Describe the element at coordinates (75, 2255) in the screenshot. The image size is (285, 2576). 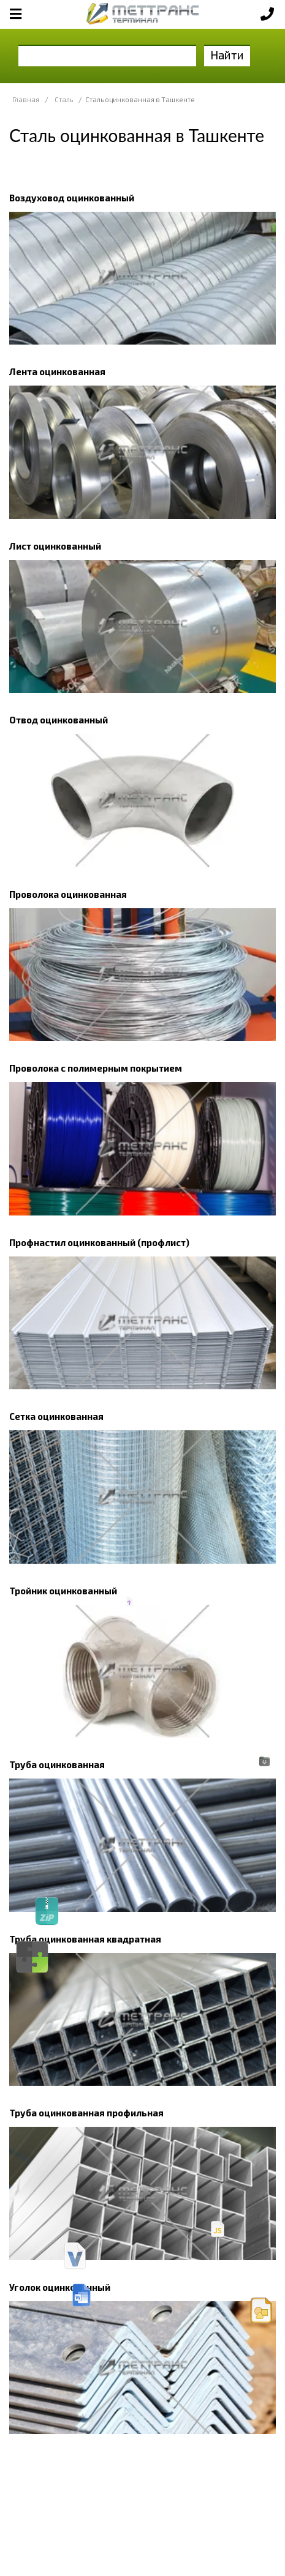
I see `a v programming language source file` at that location.